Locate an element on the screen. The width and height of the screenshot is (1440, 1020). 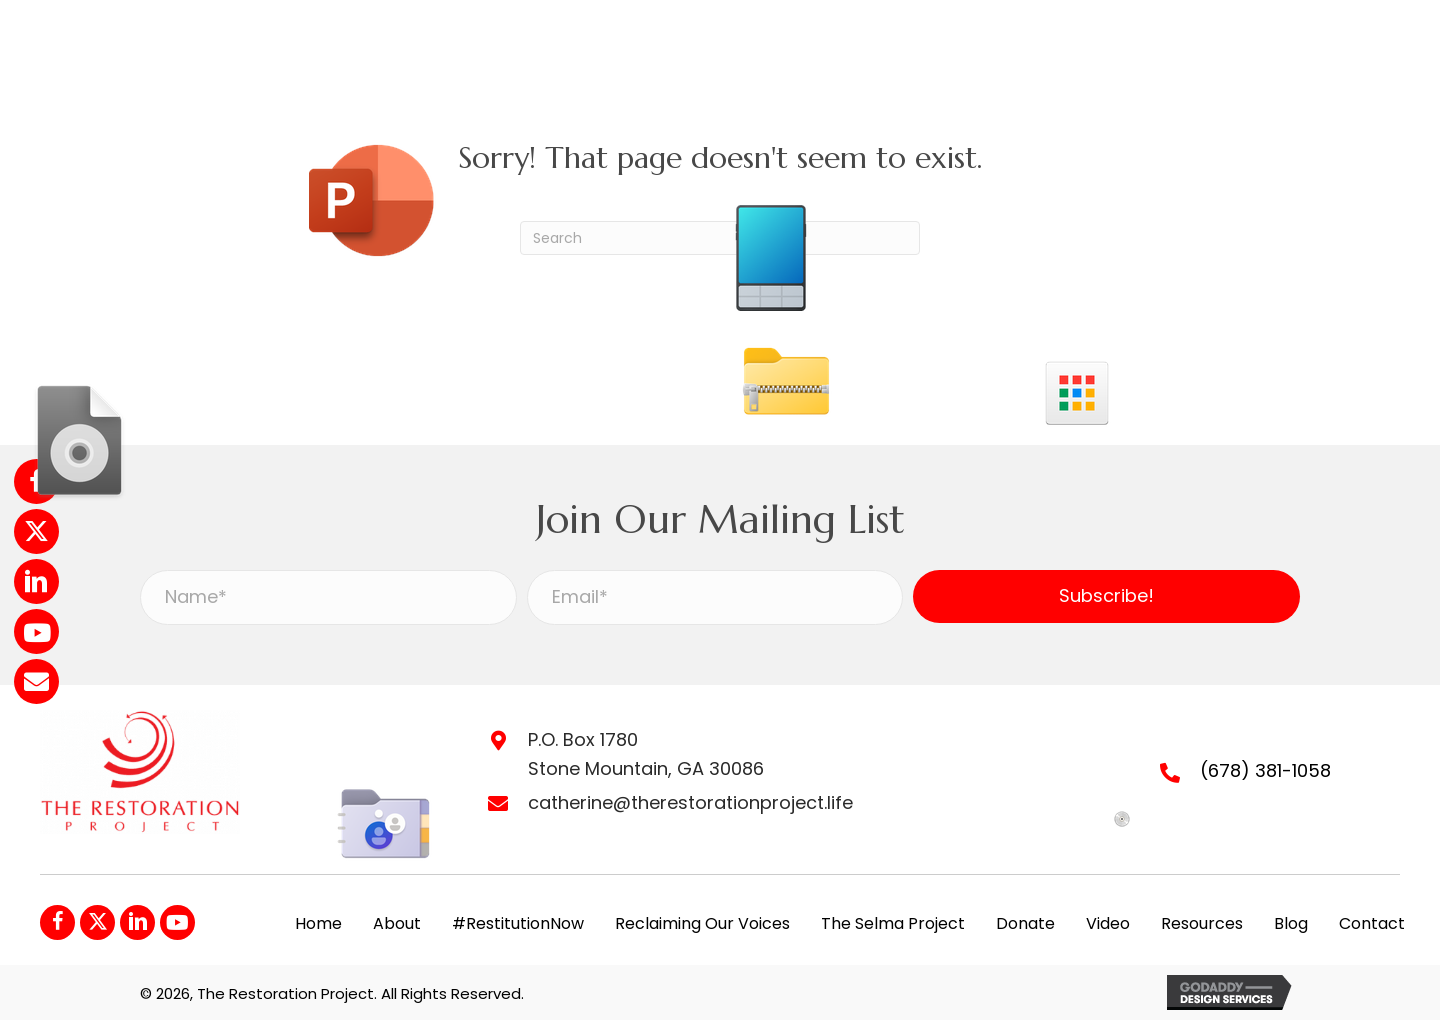
open microsoft contacts folder is located at coordinates (385, 826).